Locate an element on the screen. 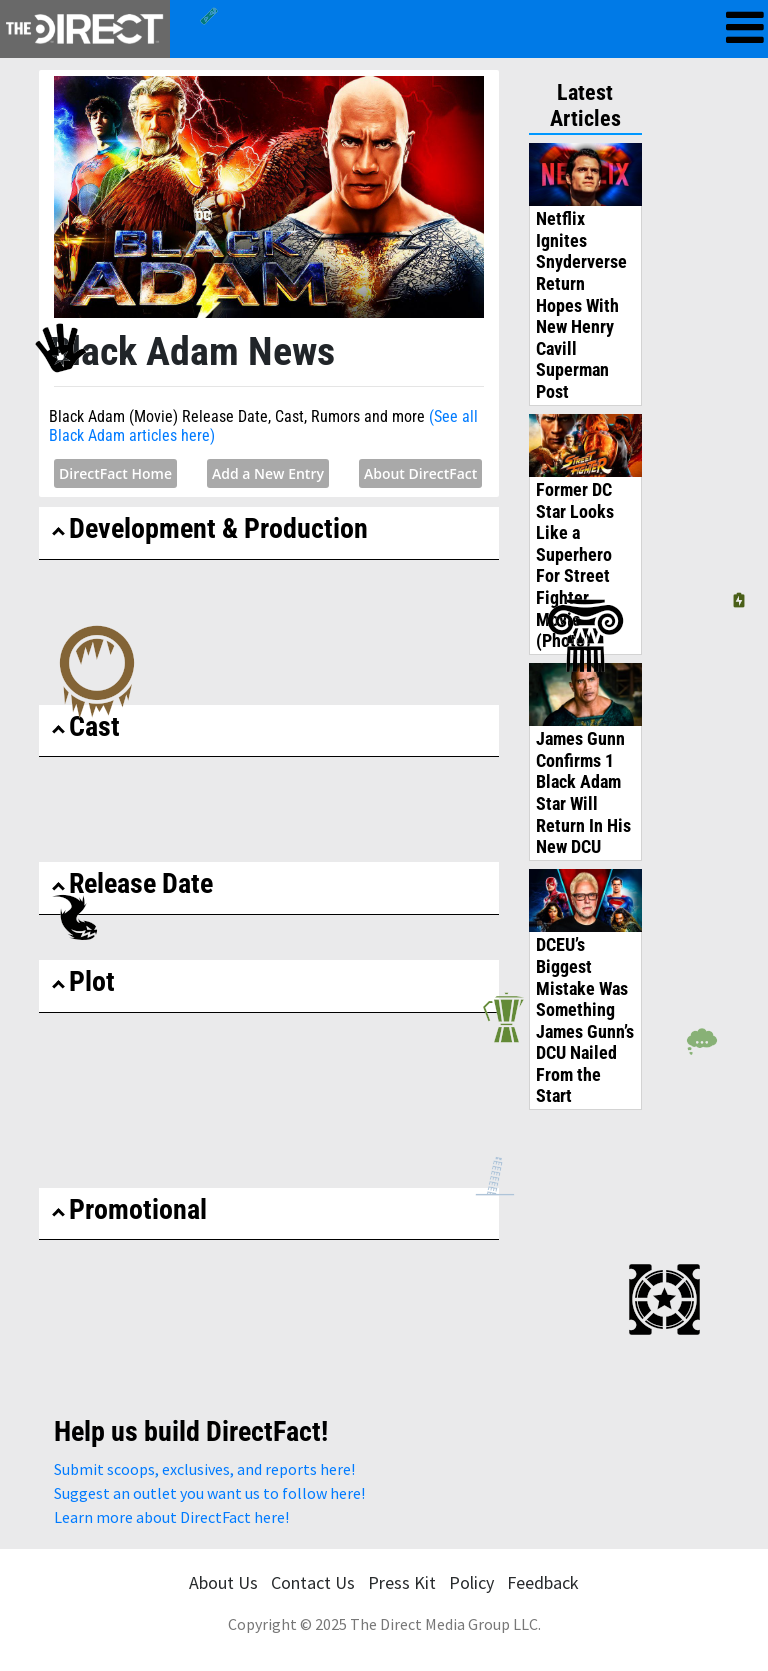 The image size is (768, 1671). imperial faction or empire team selector is located at coordinates (664, 1299).